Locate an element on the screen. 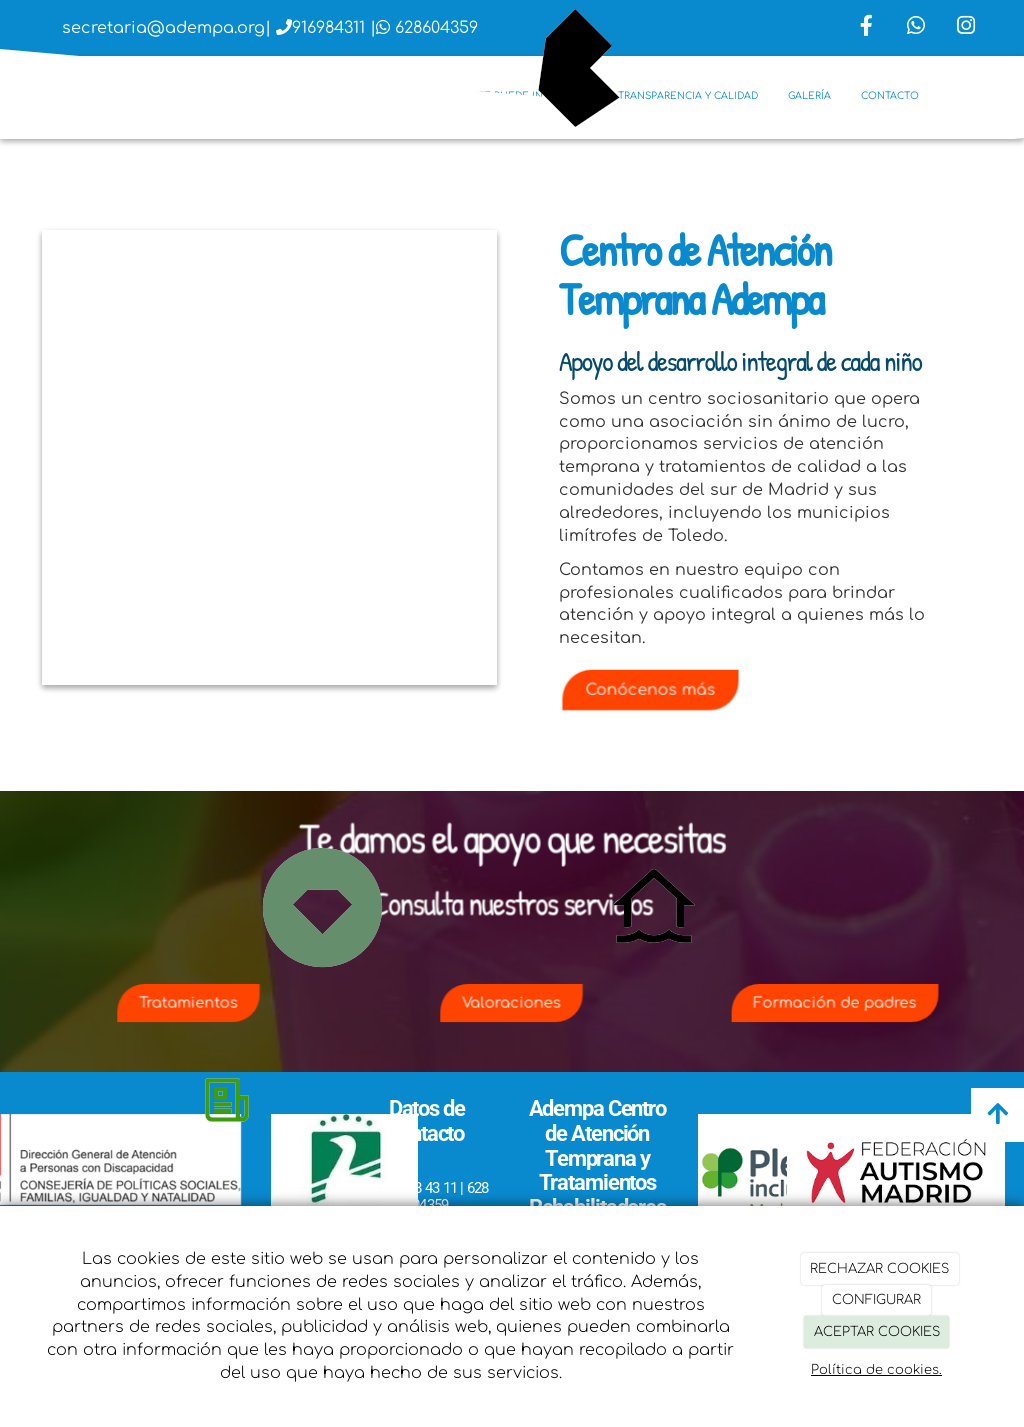  bulma CSS framework logo is located at coordinates (579, 68).